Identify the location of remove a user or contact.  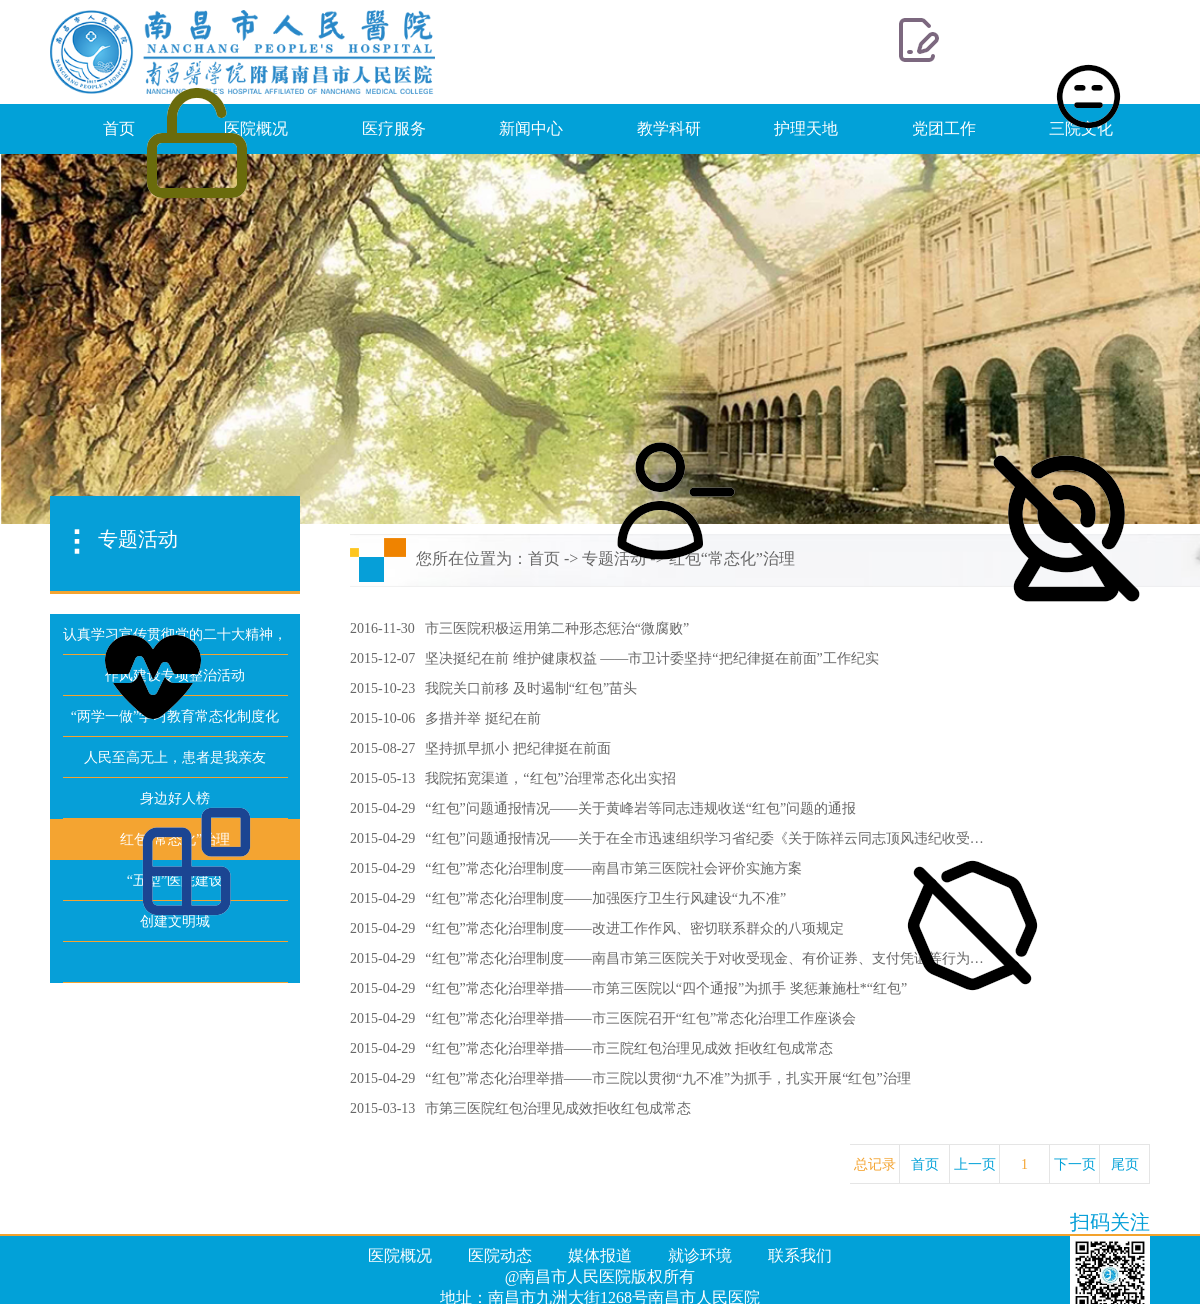
(670, 501).